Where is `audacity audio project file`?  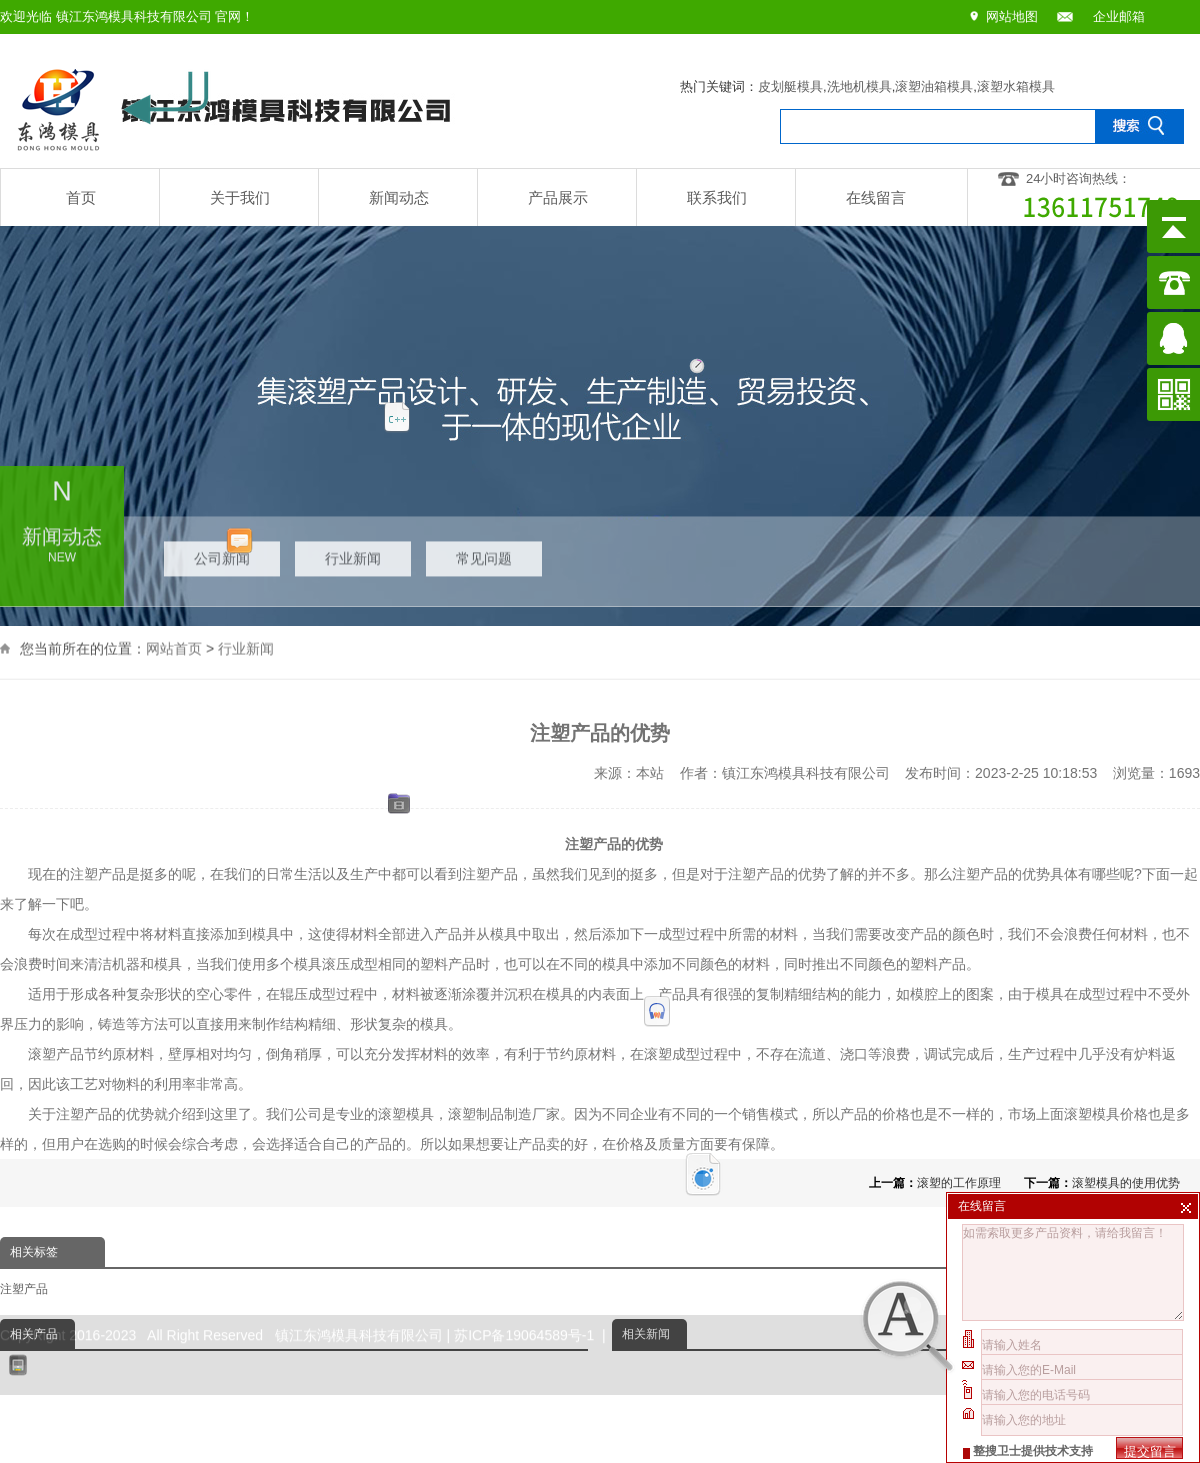
audacity audio project file is located at coordinates (657, 1011).